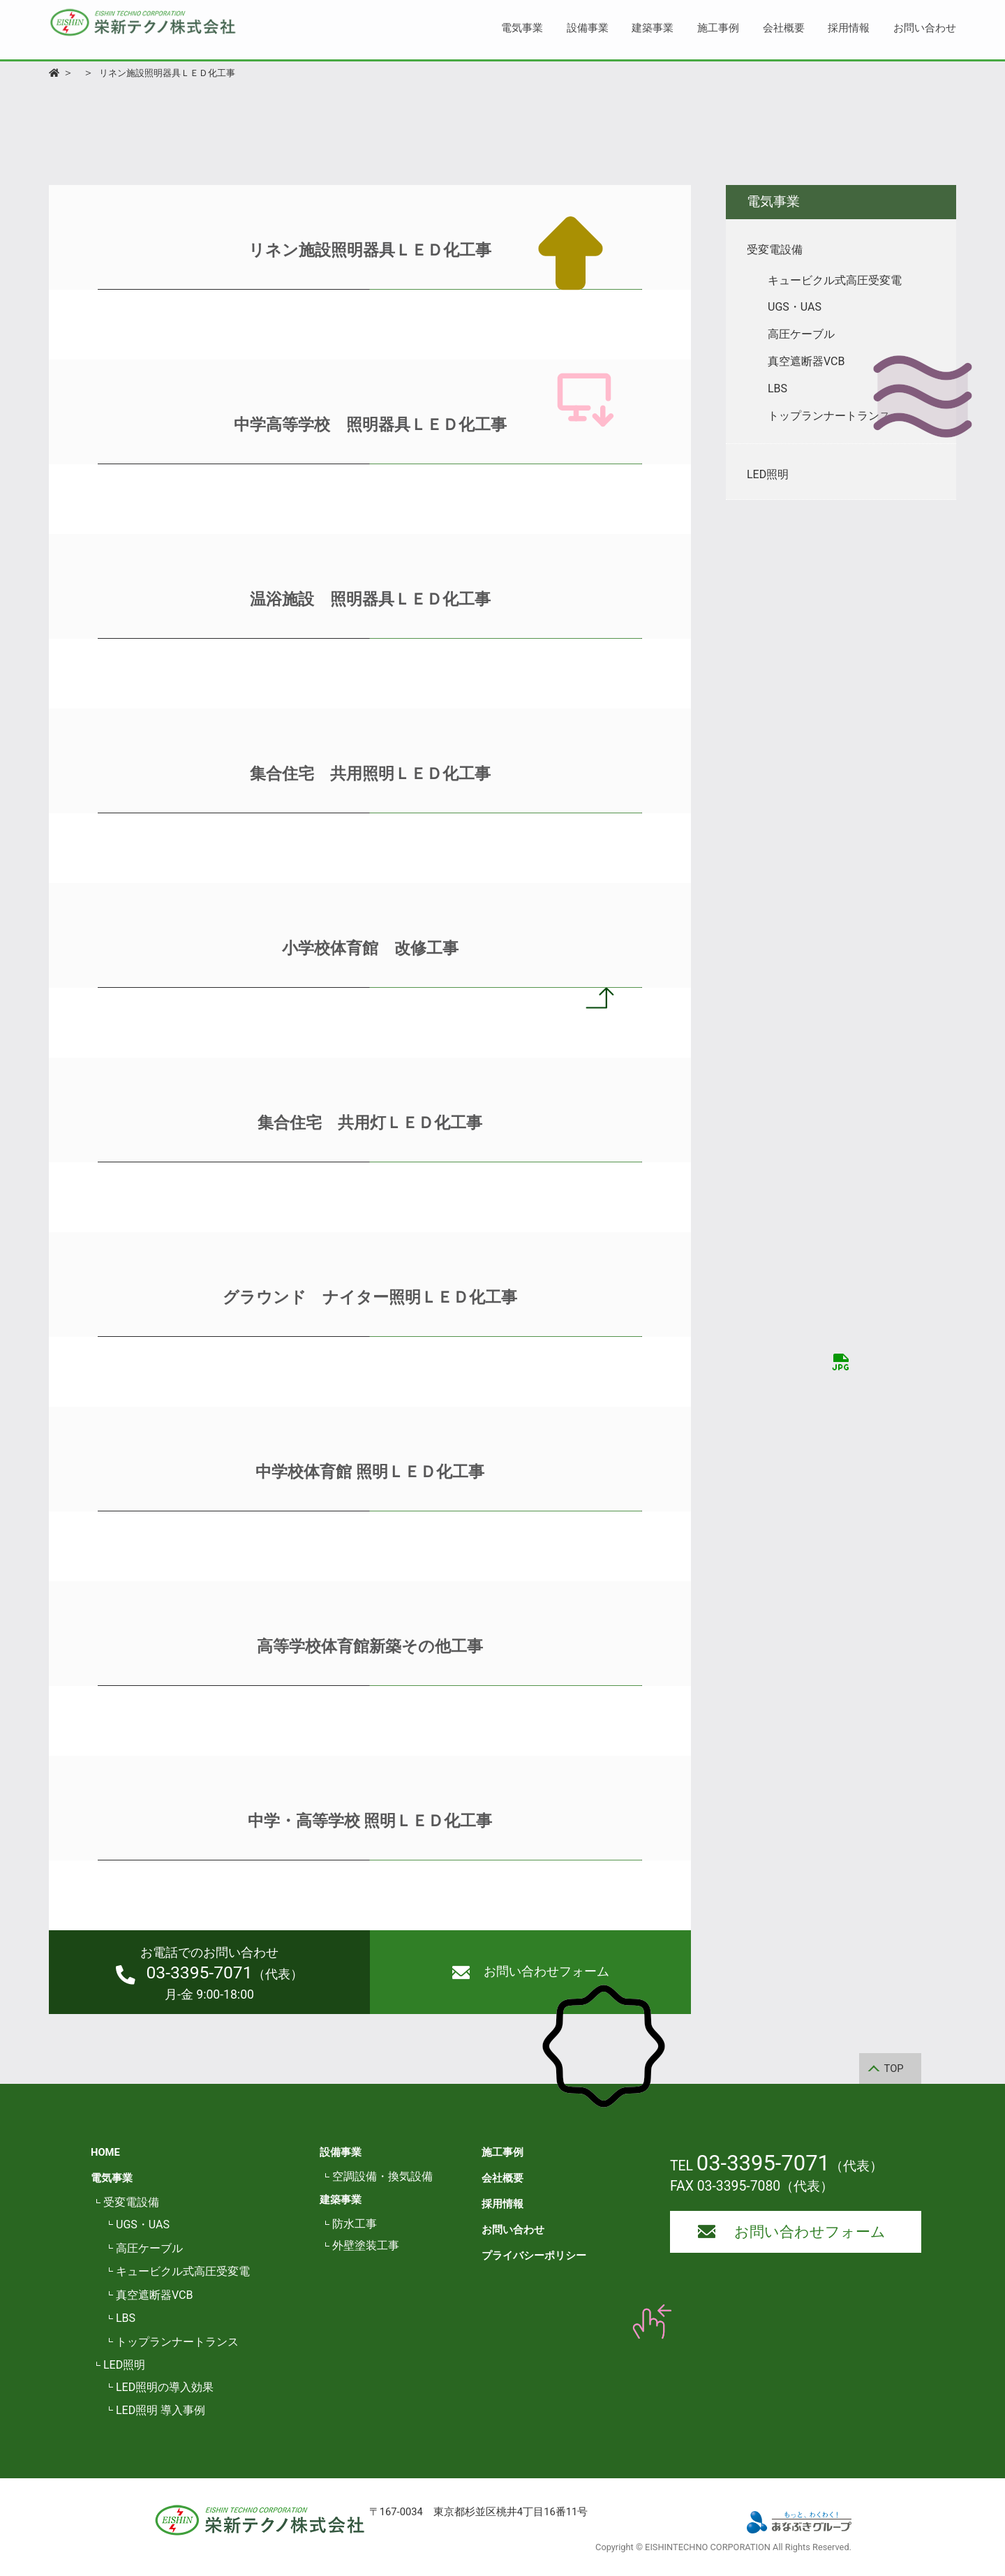 This screenshot has height=2576, width=1005. Describe the element at coordinates (584, 397) in the screenshot. I see `download to desktop computer` at that location.